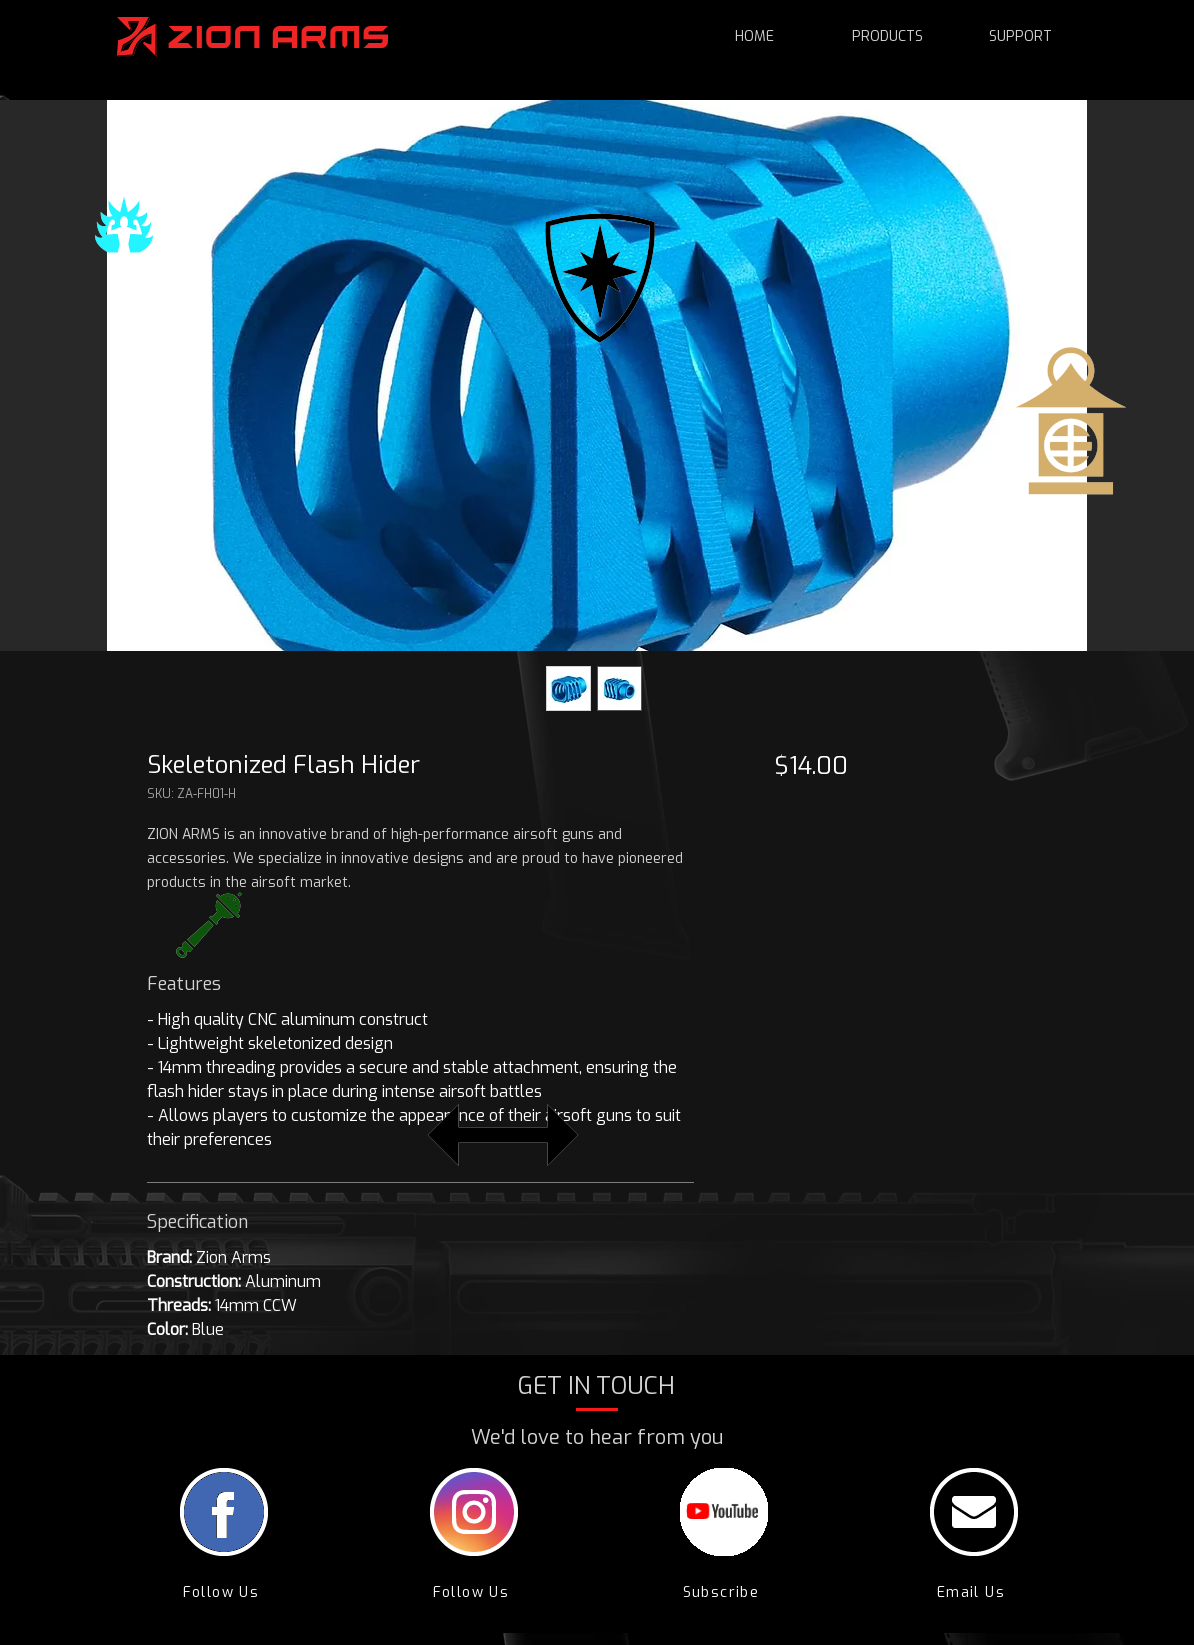 The height and width of the screenshot is (1645, 1194). What do you see at coordinates (124, 224) in the screenshot?
I see `activate a power-up or special ability` at bounding box center [124, 224].